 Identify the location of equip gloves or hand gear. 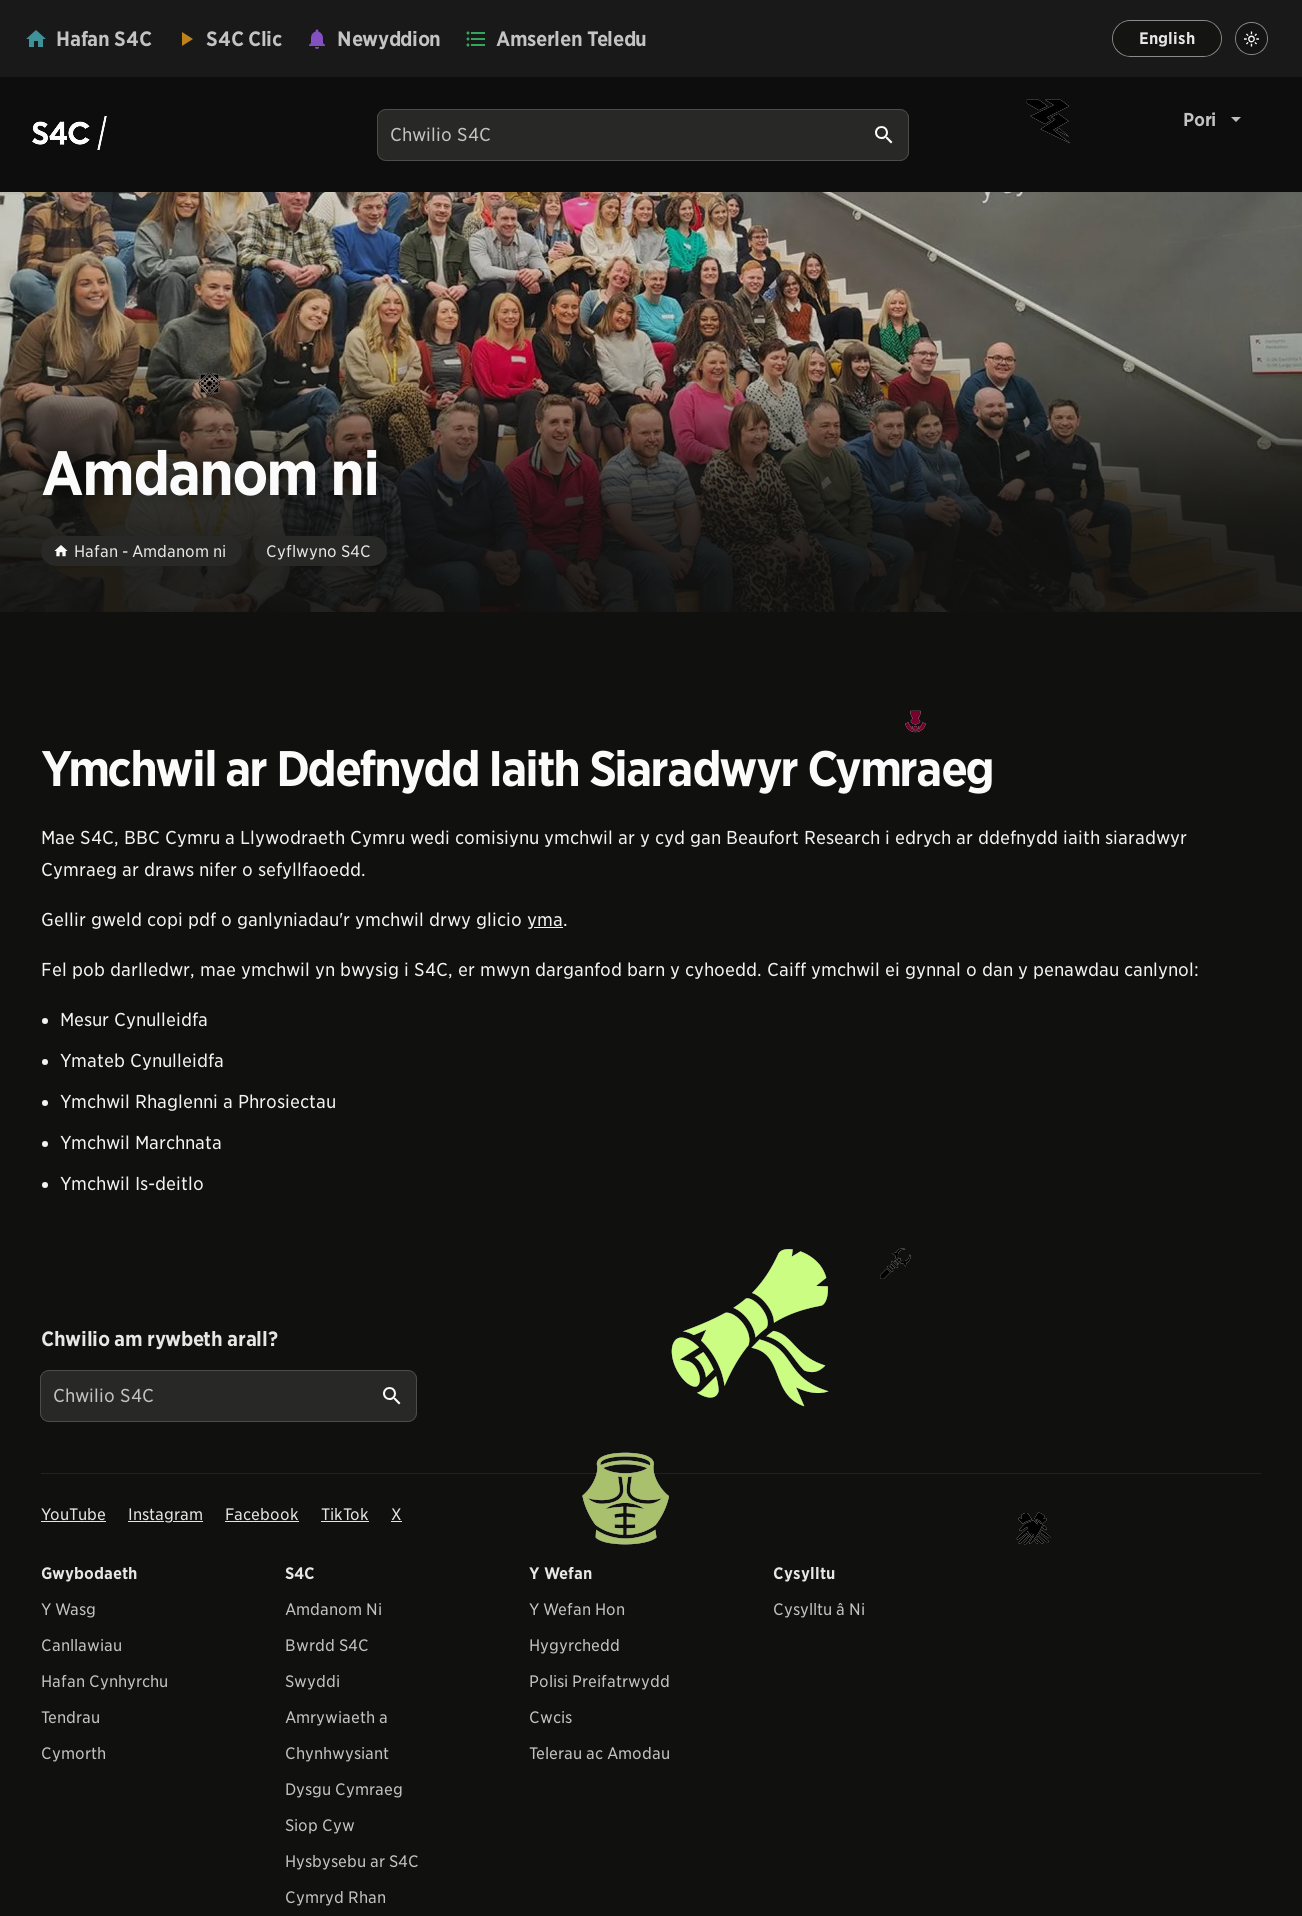
(1033, 1528).